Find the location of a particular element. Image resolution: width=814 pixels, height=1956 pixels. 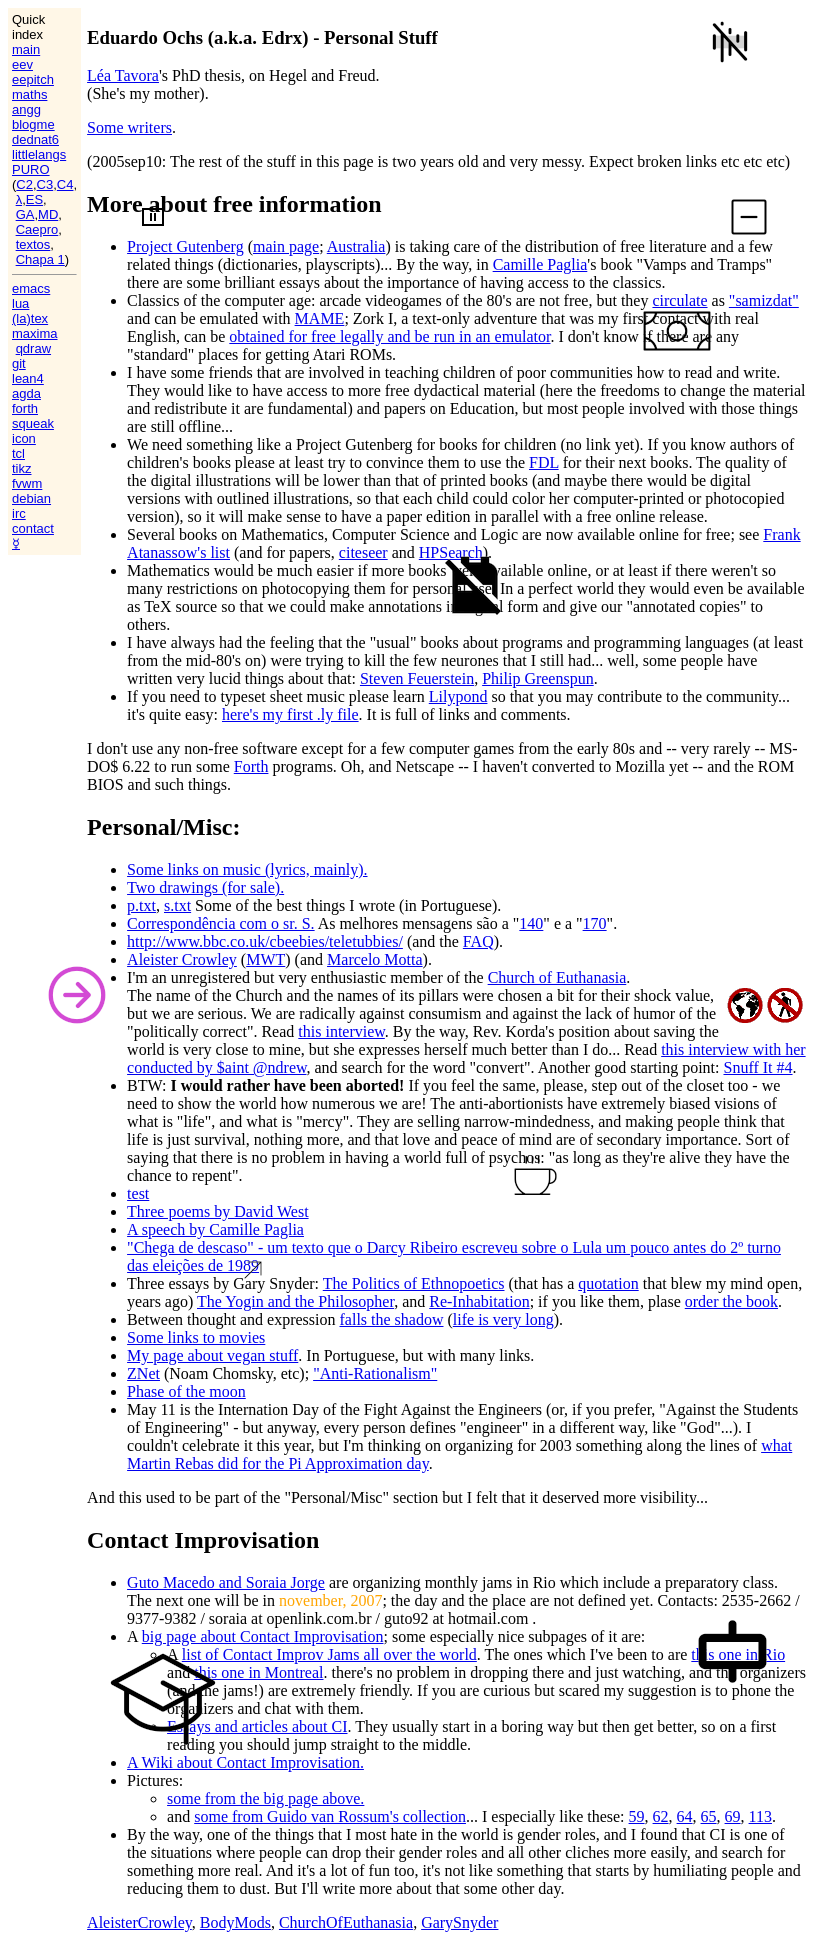

no backpacks allowed in this area is located at coordinates (475, 585).